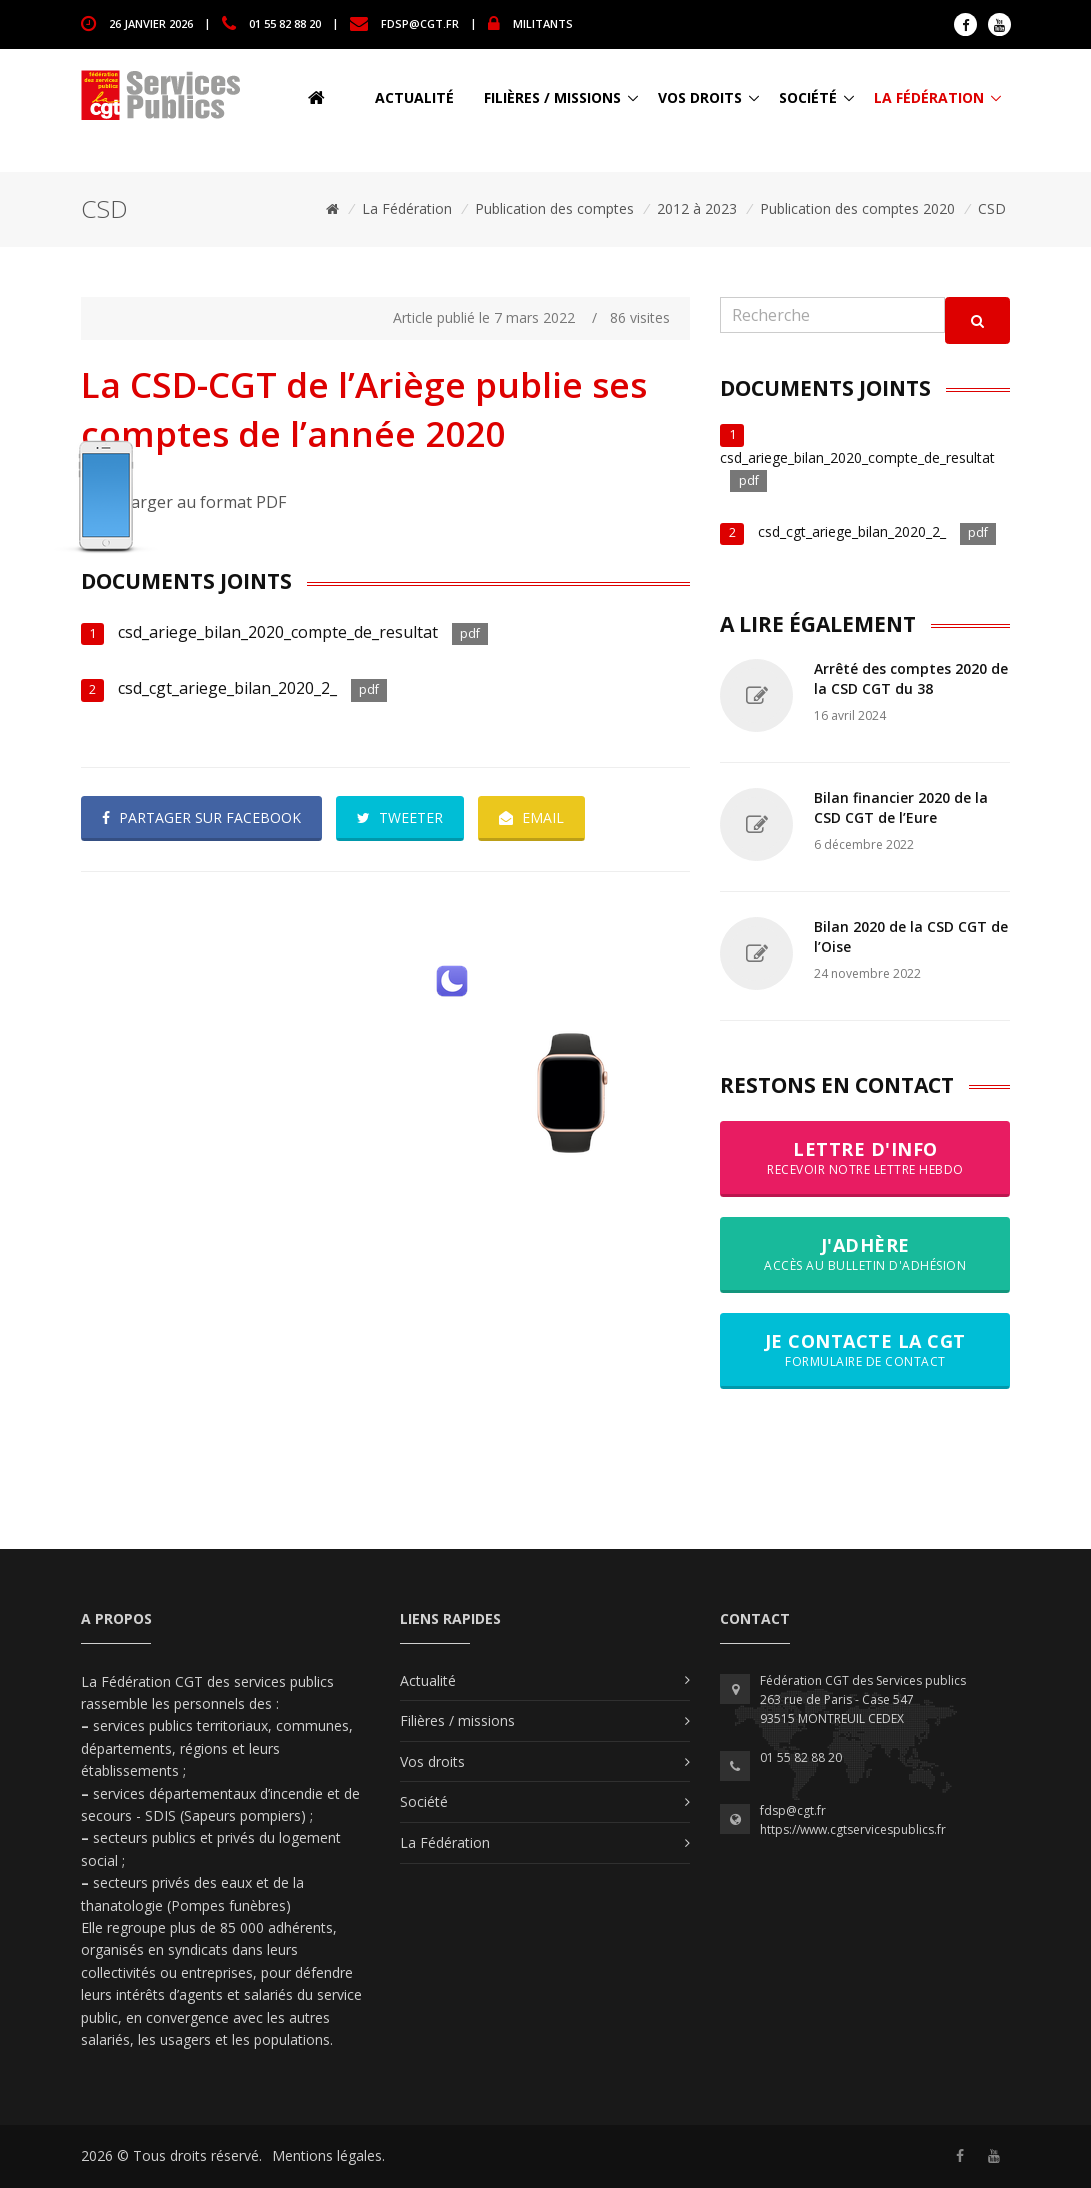  I want to click on apple watch se device icon, so click(571, 1093).